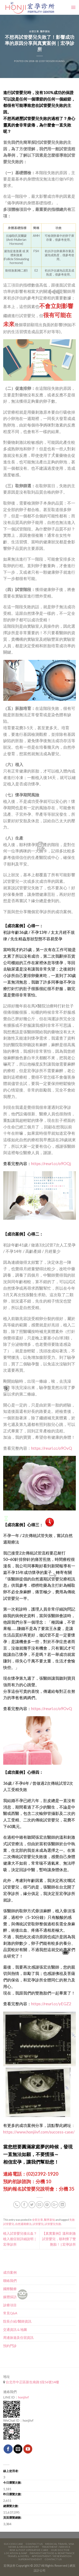  I want to click on launch gnome mahjongg tile matching game, so click(7, 1388).